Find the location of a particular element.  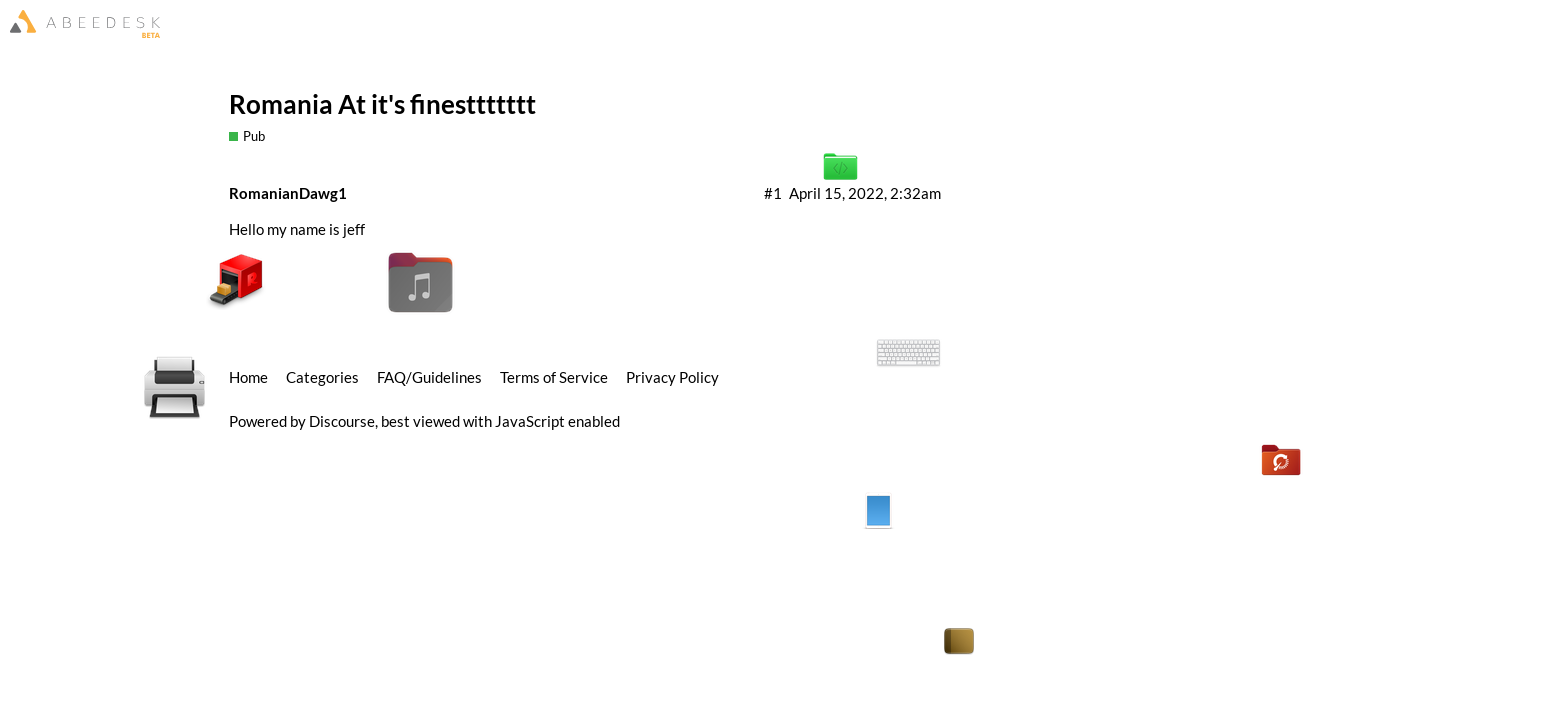

access printer settings and preferences is located at coordinates (174, 387).